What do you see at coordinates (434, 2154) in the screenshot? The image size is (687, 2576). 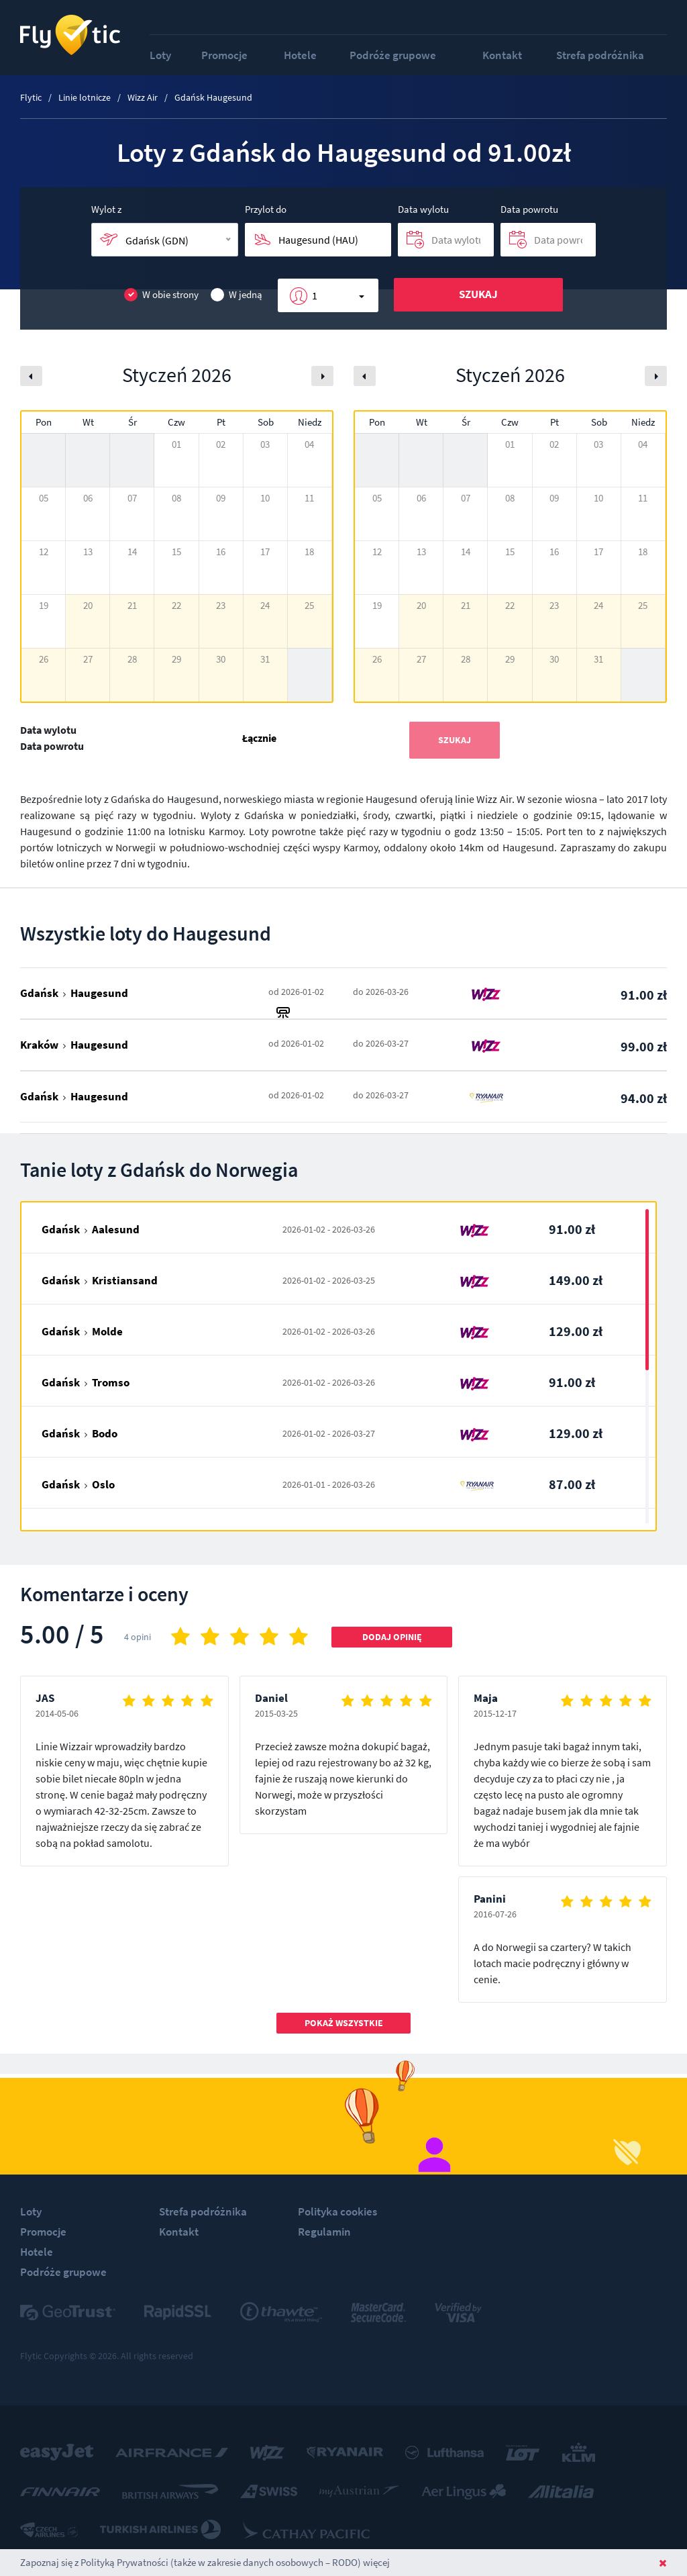 I see `view your profile` at bounding box center [434, 2154].